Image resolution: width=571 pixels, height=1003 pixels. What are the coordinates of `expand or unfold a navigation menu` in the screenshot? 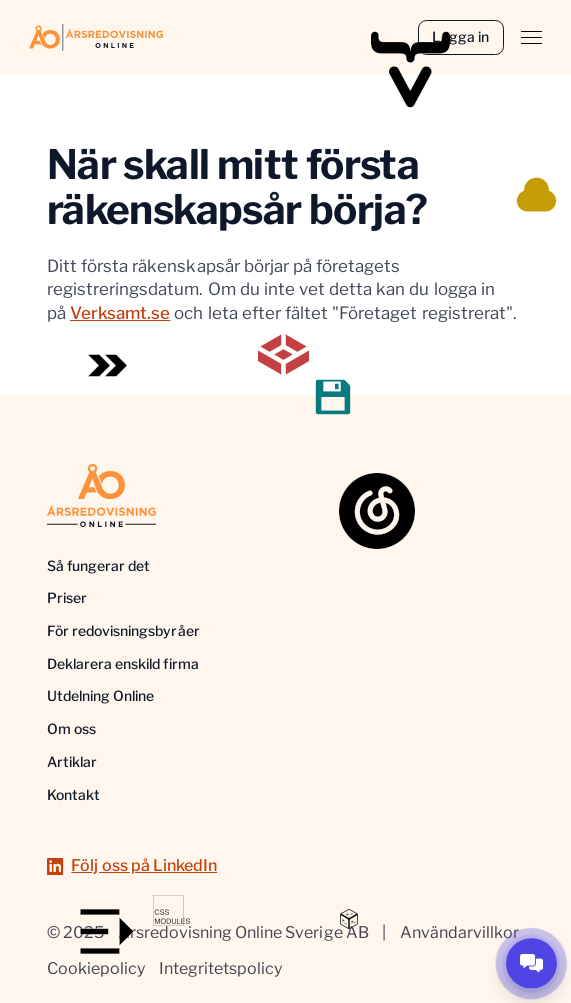 It's located at (105, 931).